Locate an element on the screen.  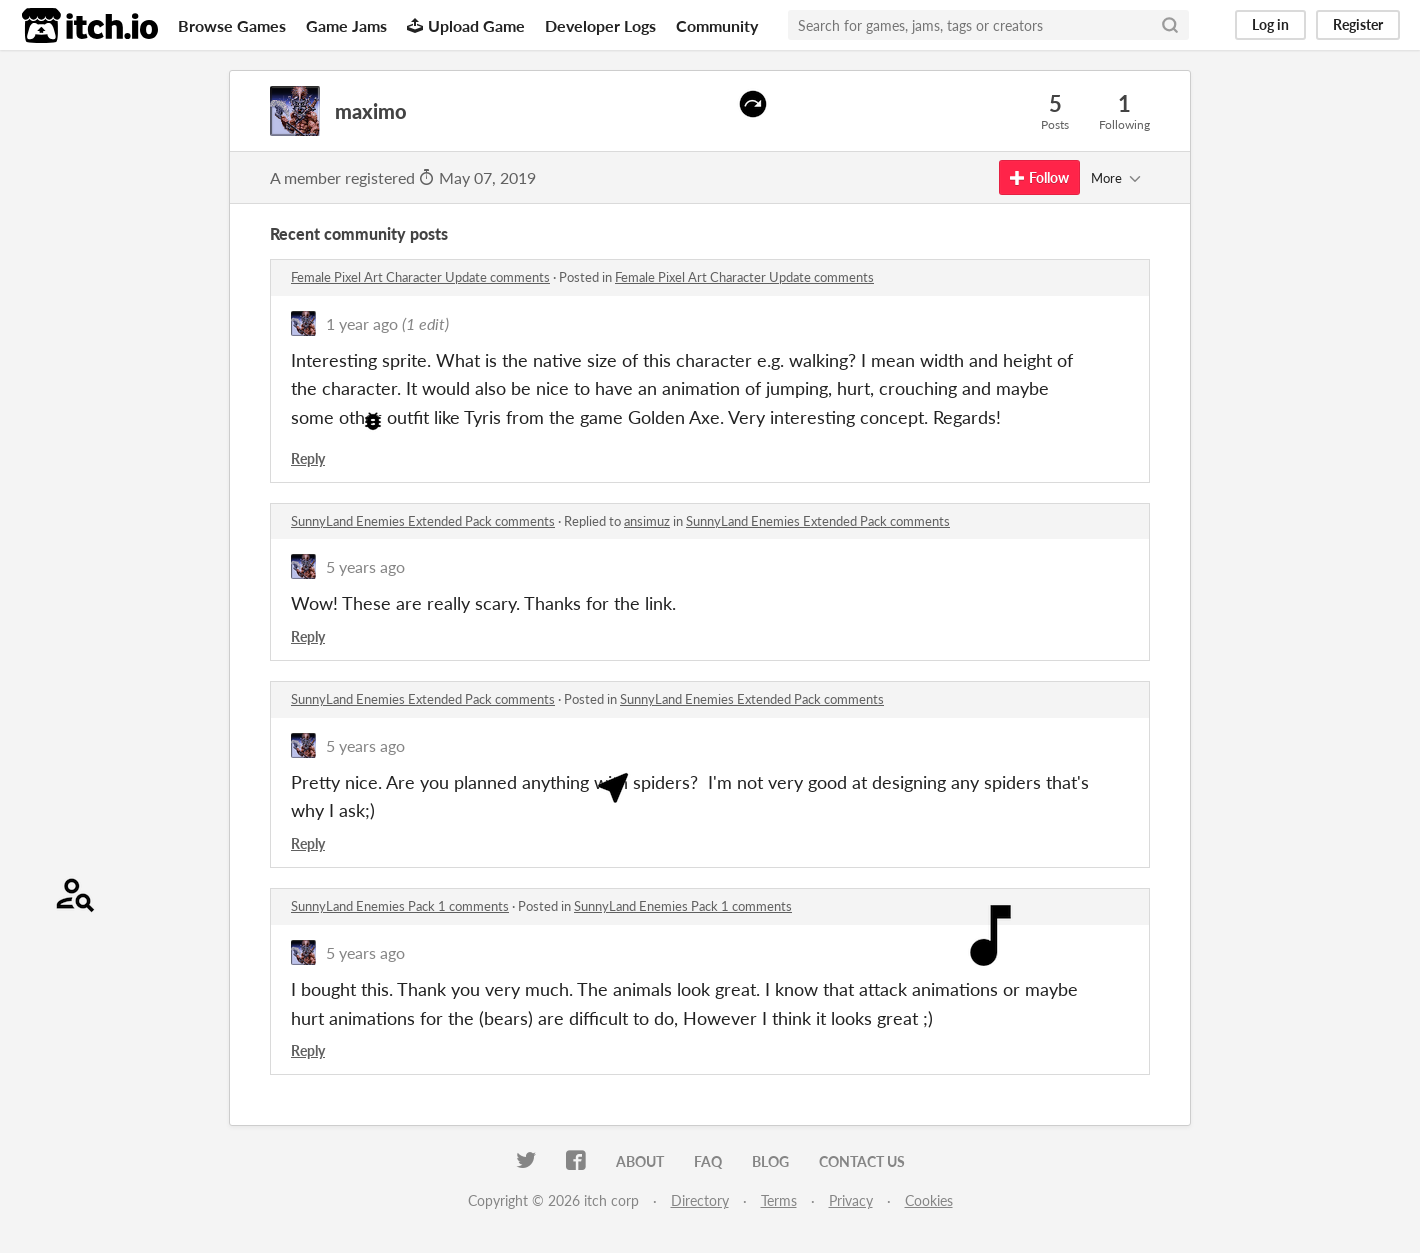
report a bug or issue is located at coordinates (373, 421).